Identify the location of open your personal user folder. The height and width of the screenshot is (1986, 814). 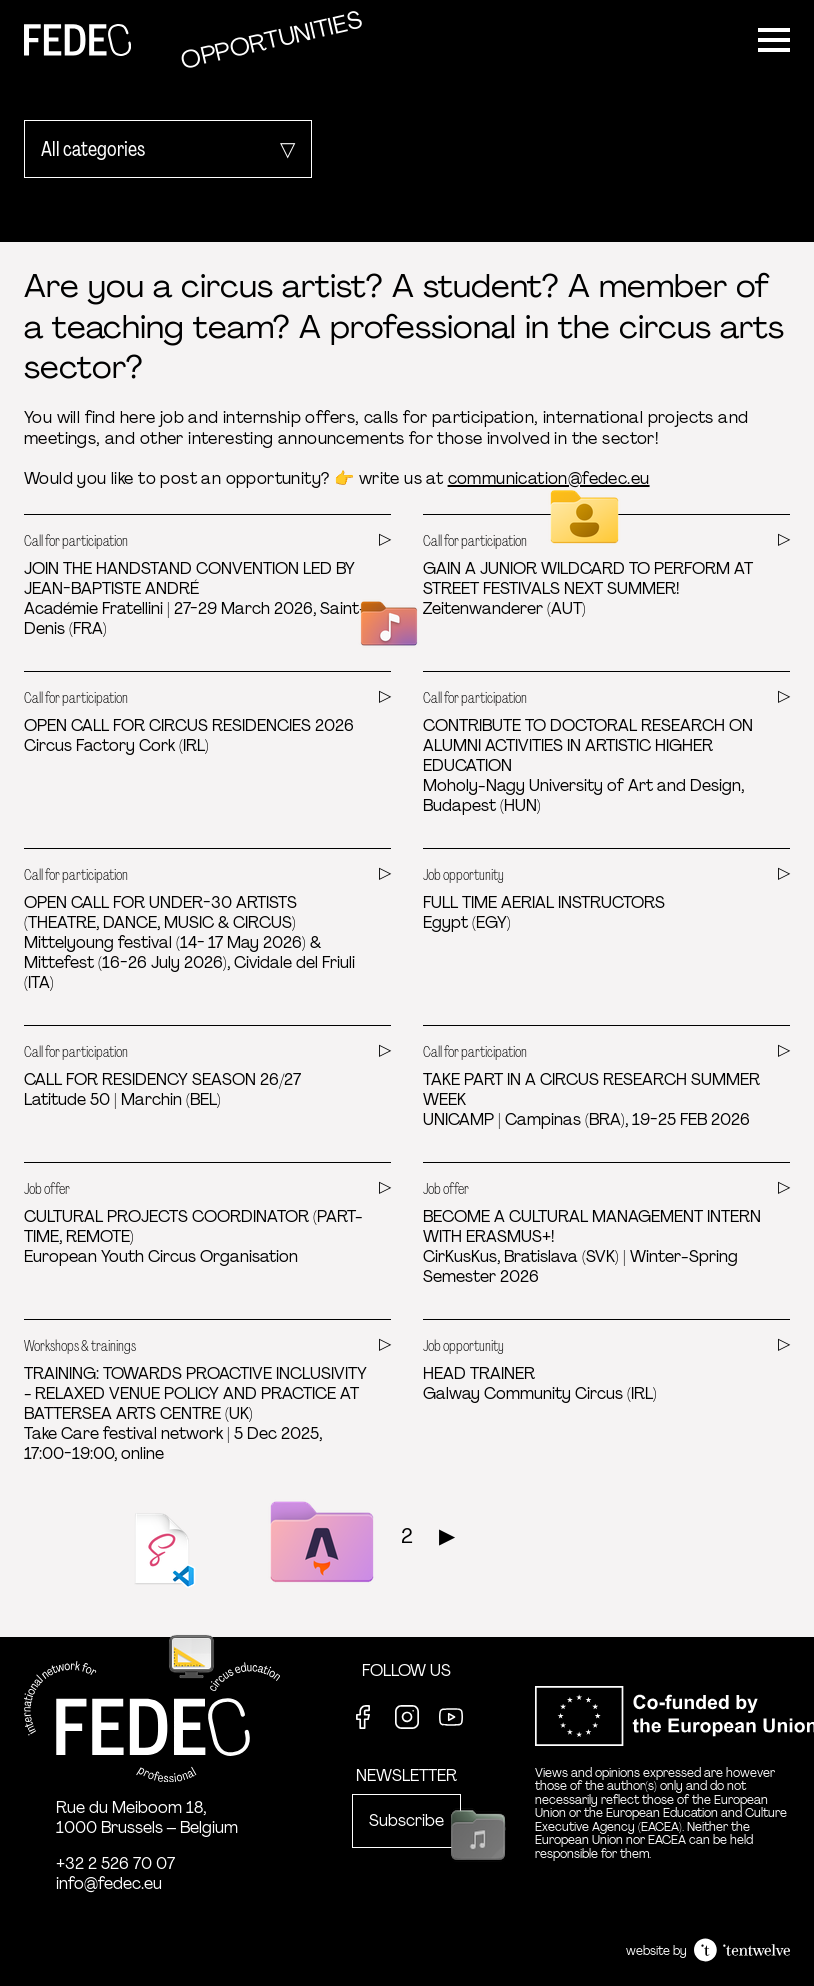
(584, 518).